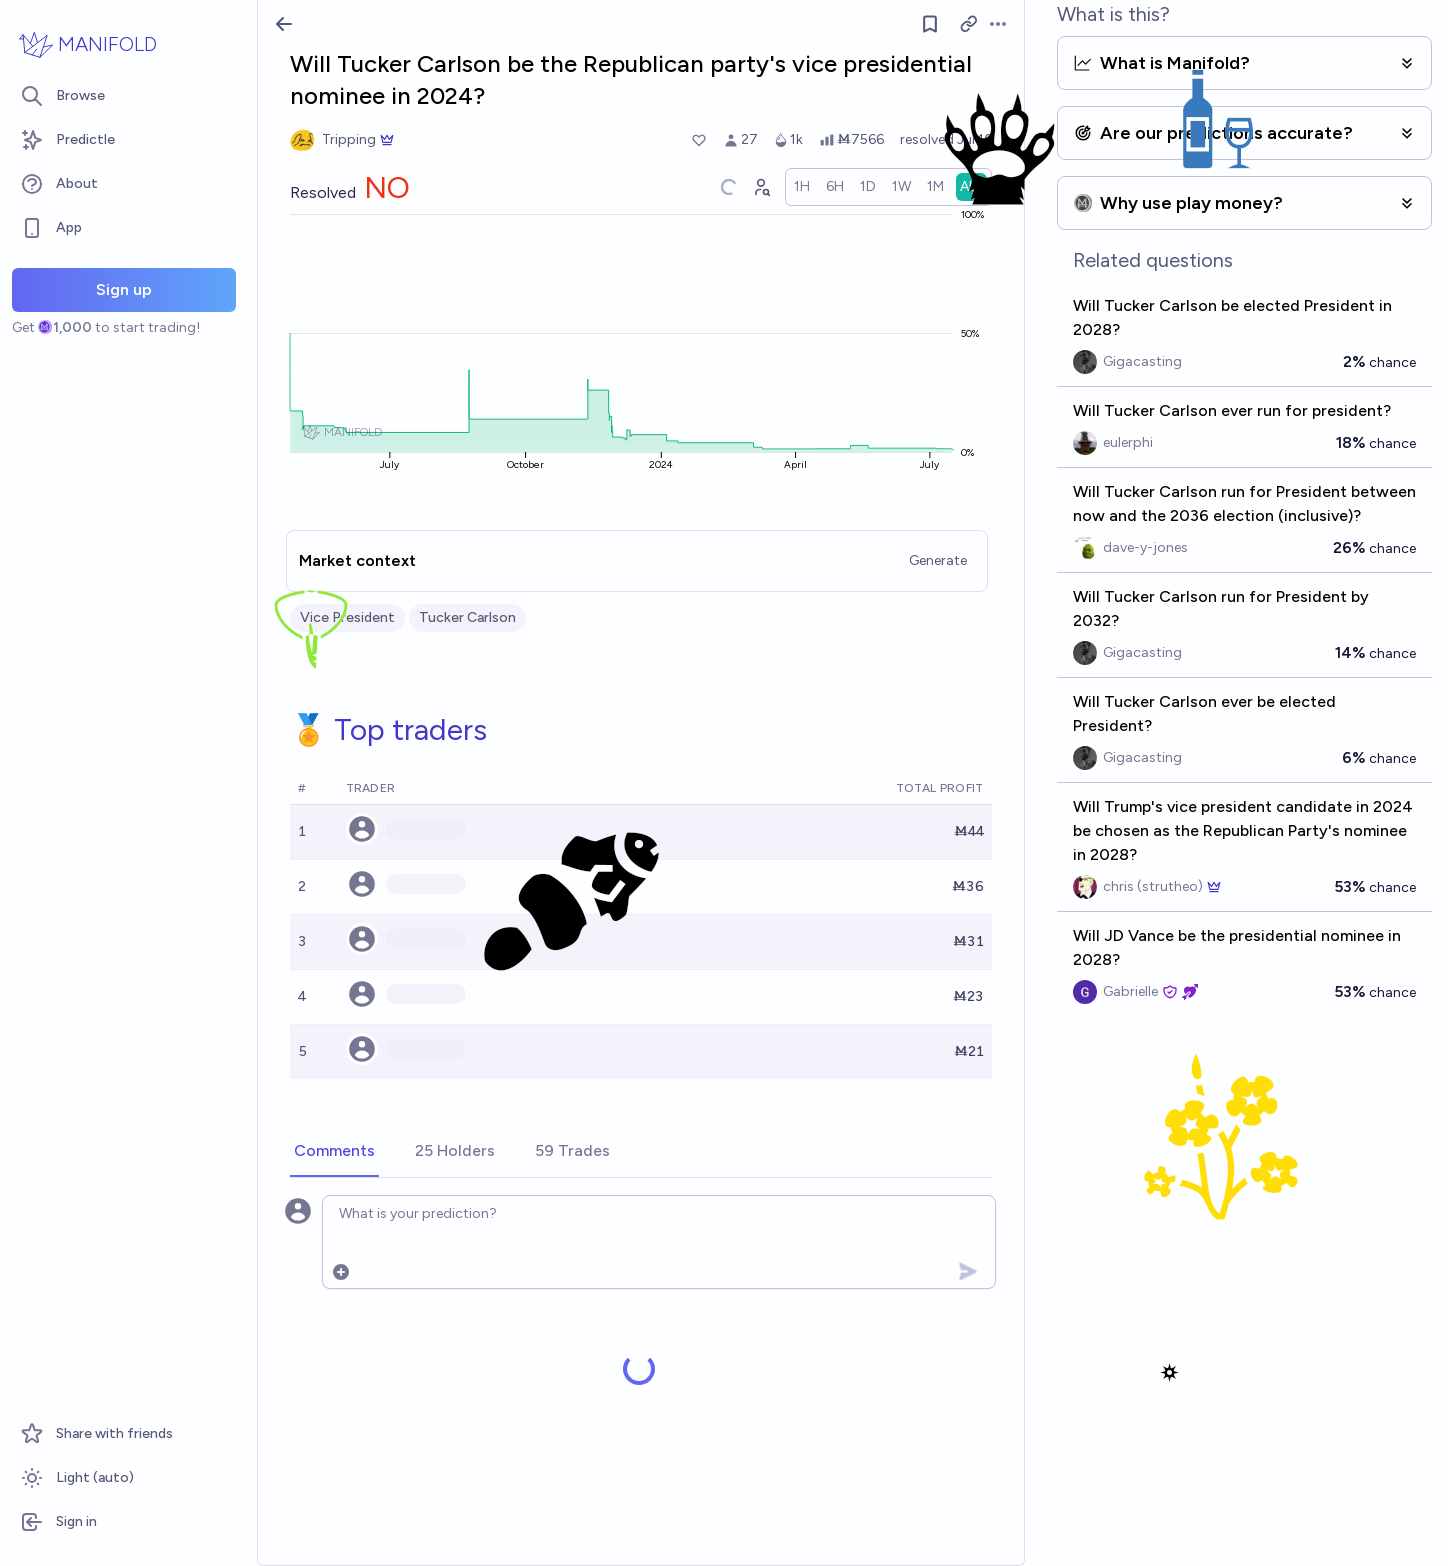 This screenshot has height=1566, width=1448. I want to click on indicates aquarium or marine life category, so click(571, 901).